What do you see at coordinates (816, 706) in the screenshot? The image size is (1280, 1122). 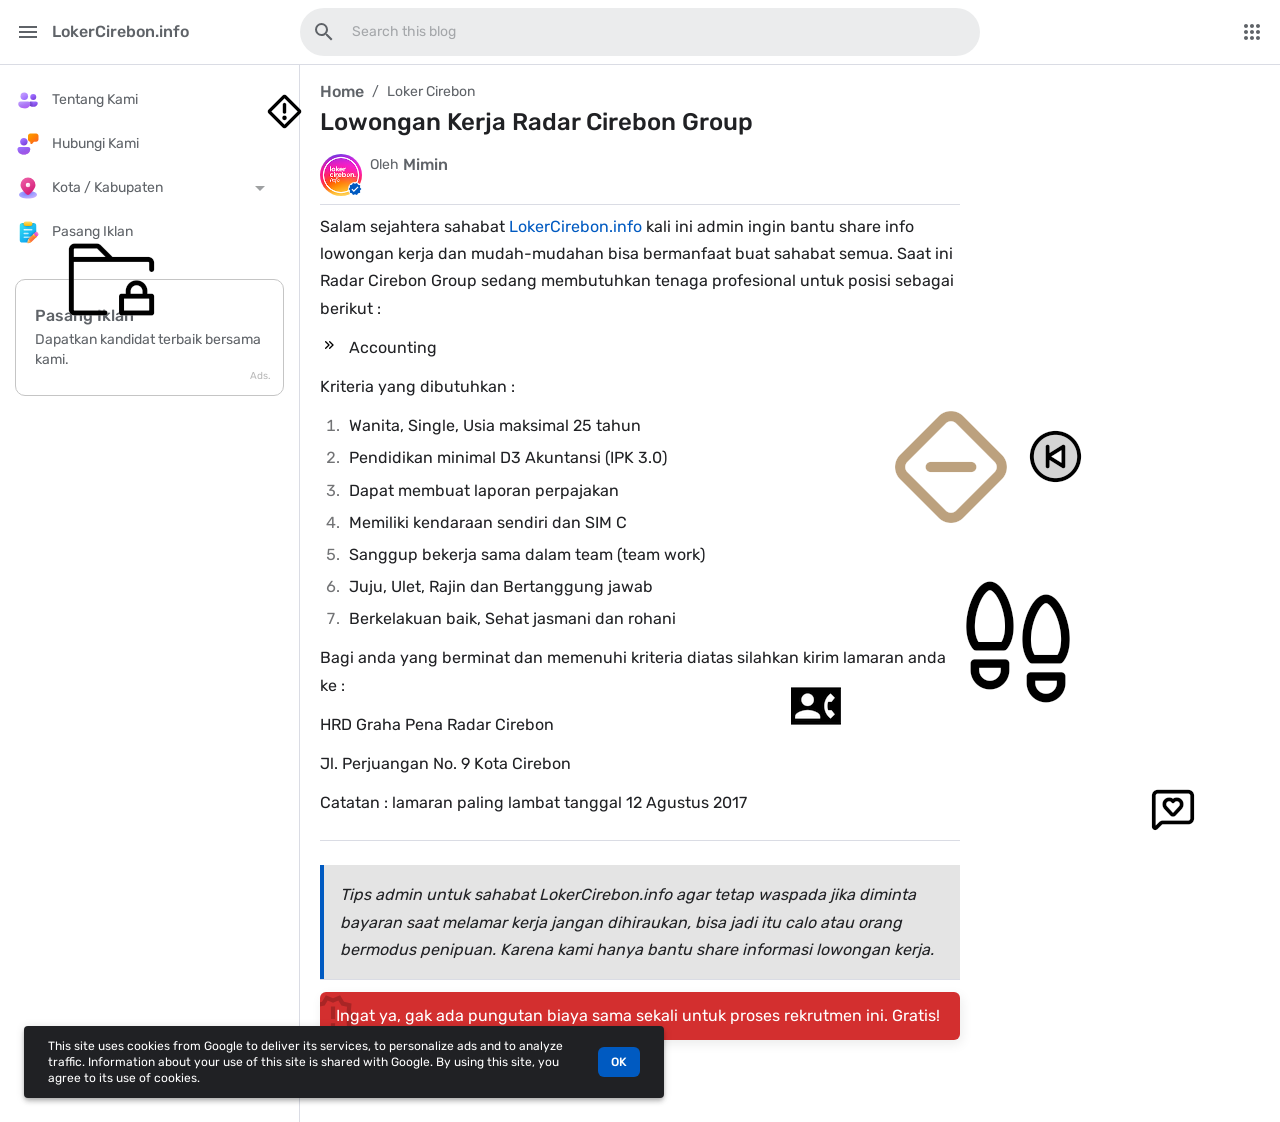 I see `call a contact from your address book` at bounding box center [816, 706].